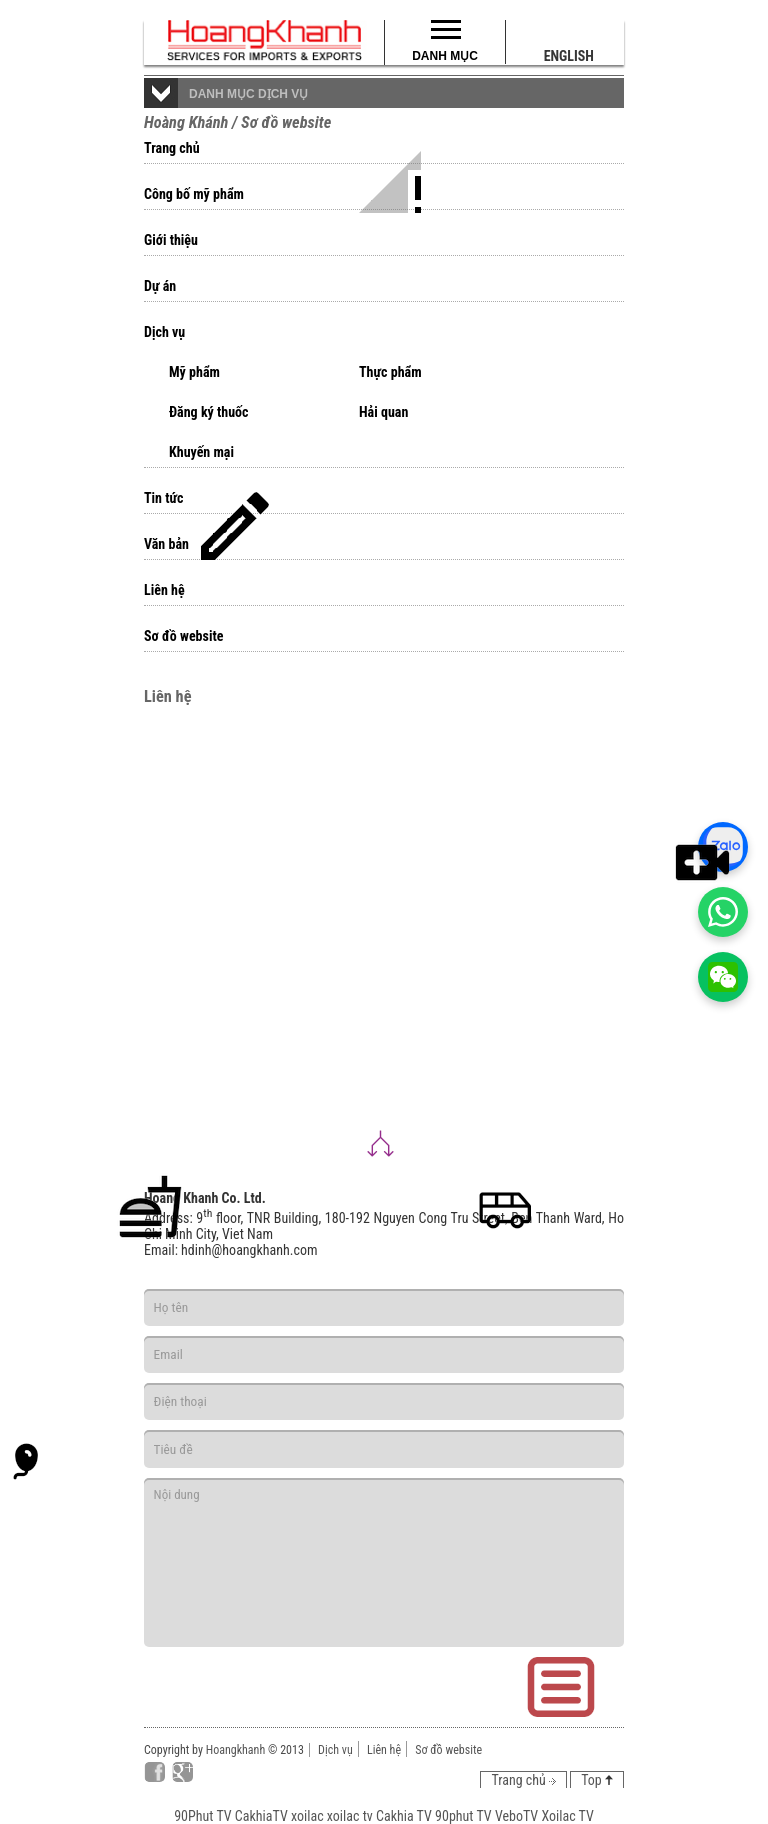 This screenshot has height=1824, width=768. What do you see at coordinates (702, 862) in the screenshot?
I see `start a new video call` at bounding box center [702, 862].